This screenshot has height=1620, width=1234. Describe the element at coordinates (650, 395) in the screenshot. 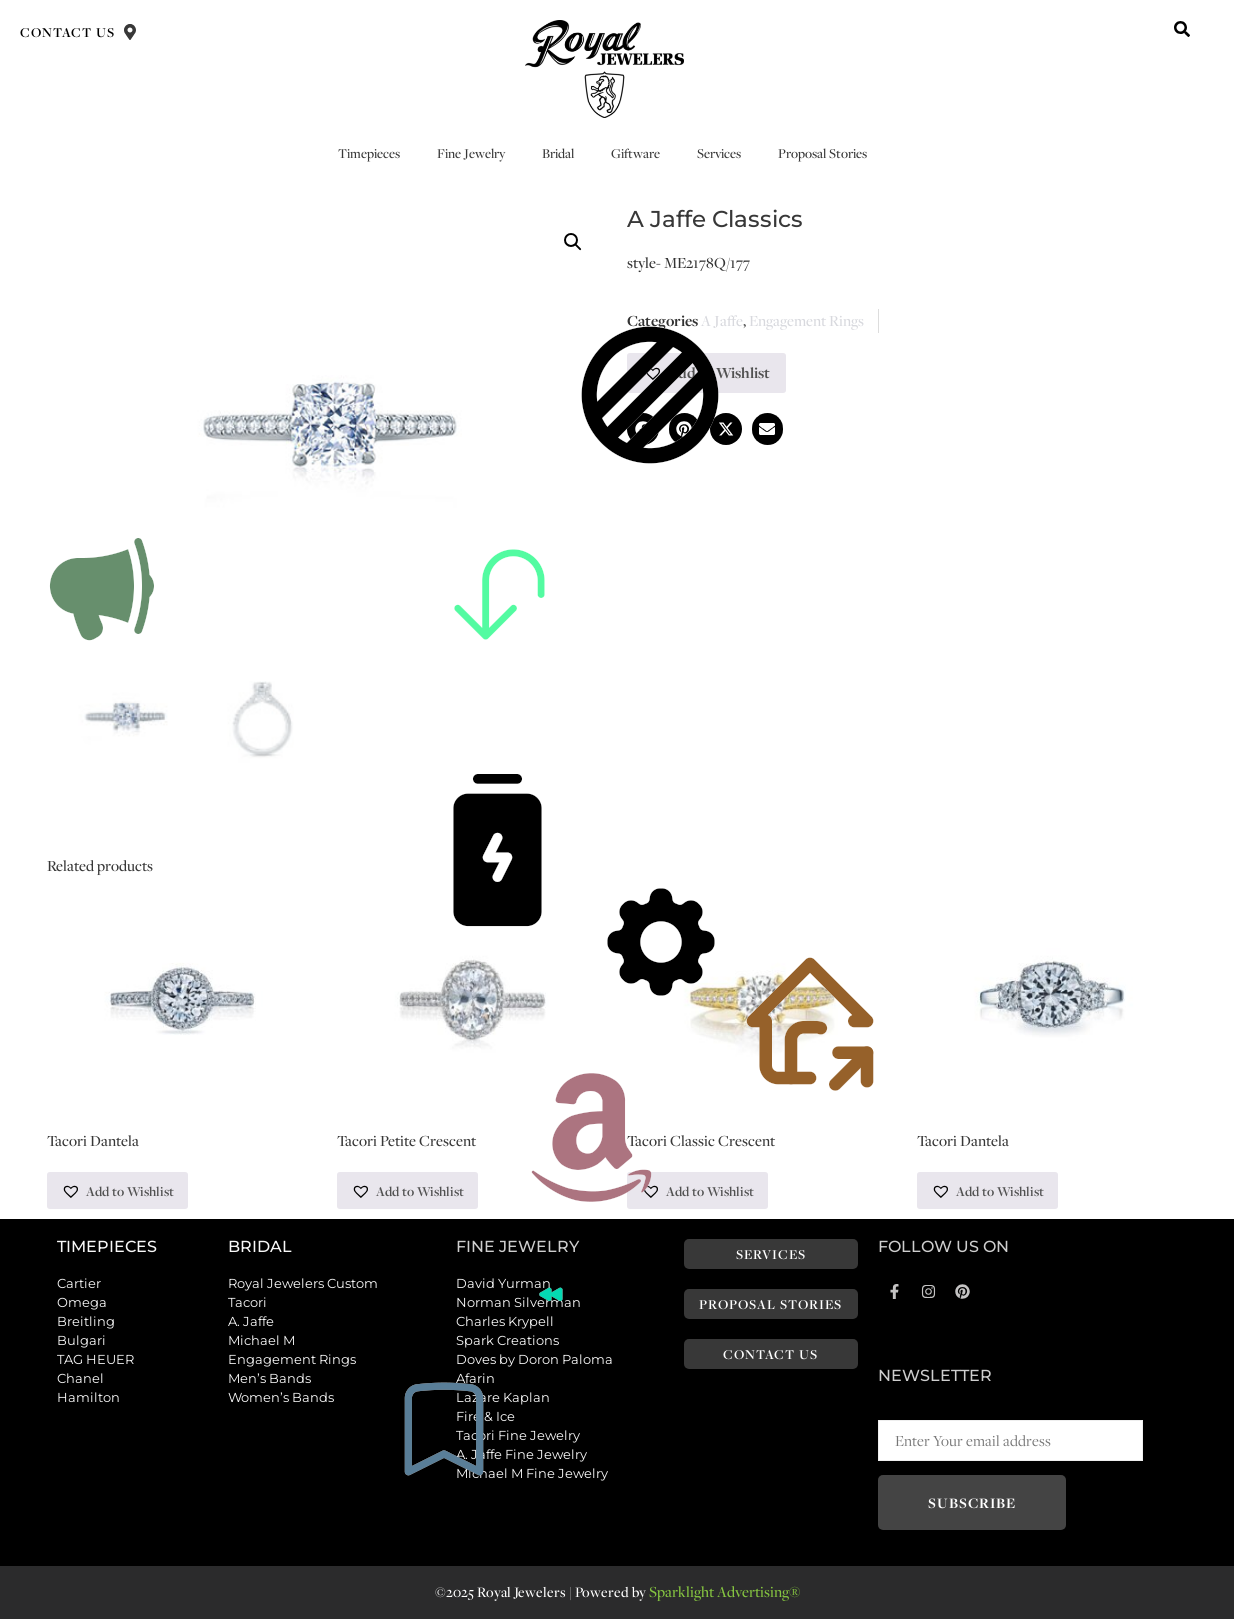

I see `access boules or pétanque game` at that location.